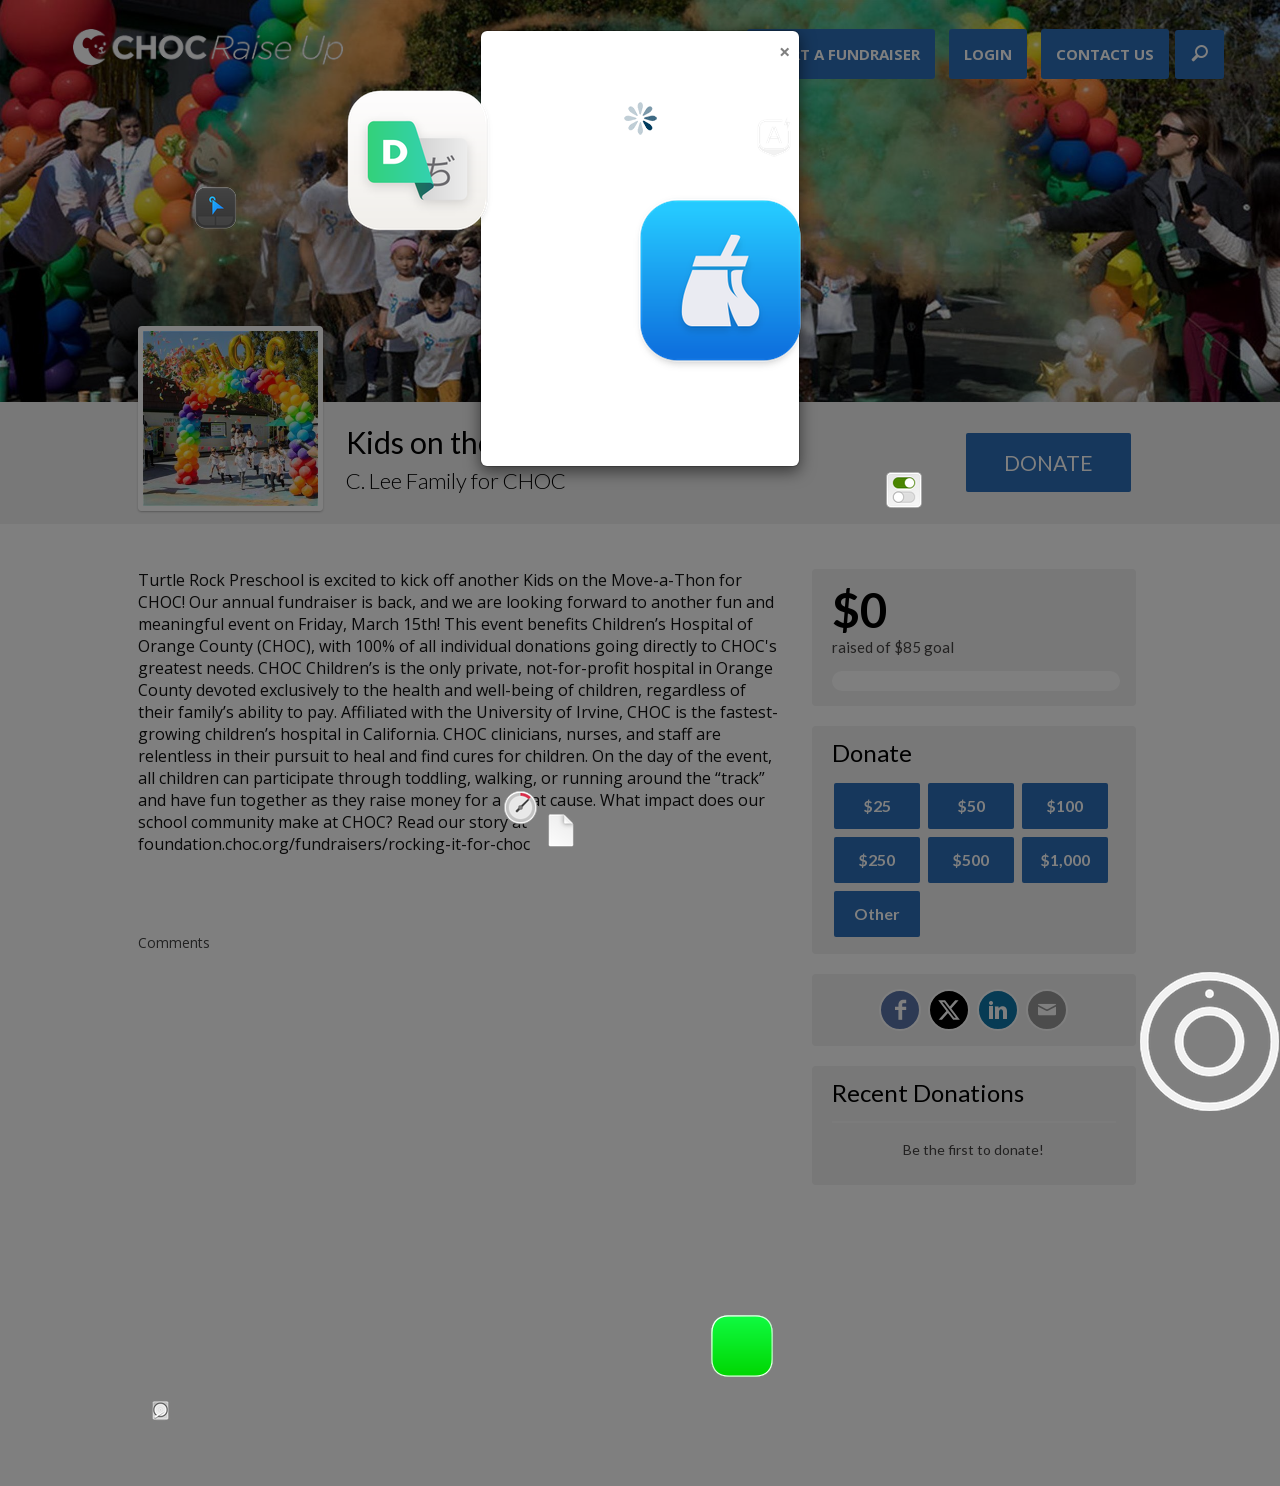 The height and width of the screenshot is (1486, 1280). Describe the element at coordinates (774, 137) in the screenshot. I see `keyboard battery status indicator` at that location.